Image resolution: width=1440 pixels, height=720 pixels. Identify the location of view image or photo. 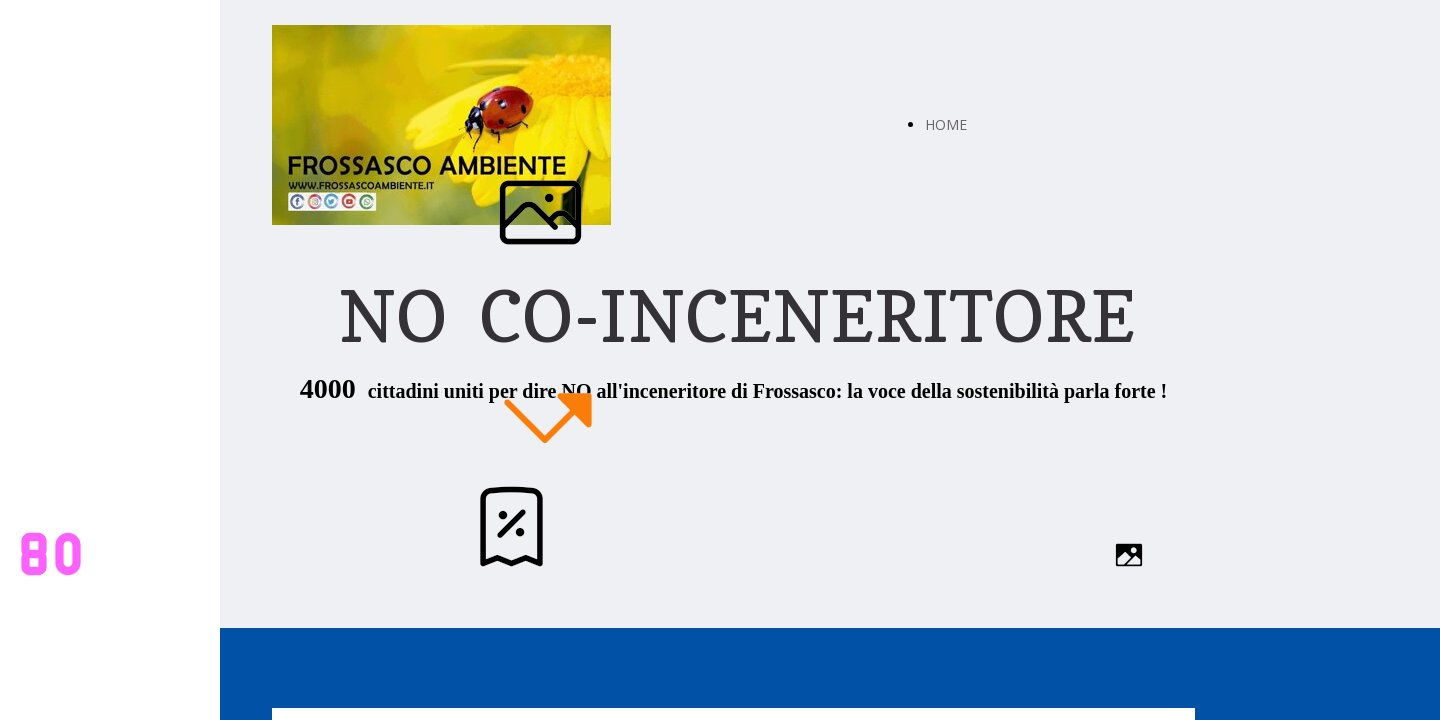
(1129, 555).